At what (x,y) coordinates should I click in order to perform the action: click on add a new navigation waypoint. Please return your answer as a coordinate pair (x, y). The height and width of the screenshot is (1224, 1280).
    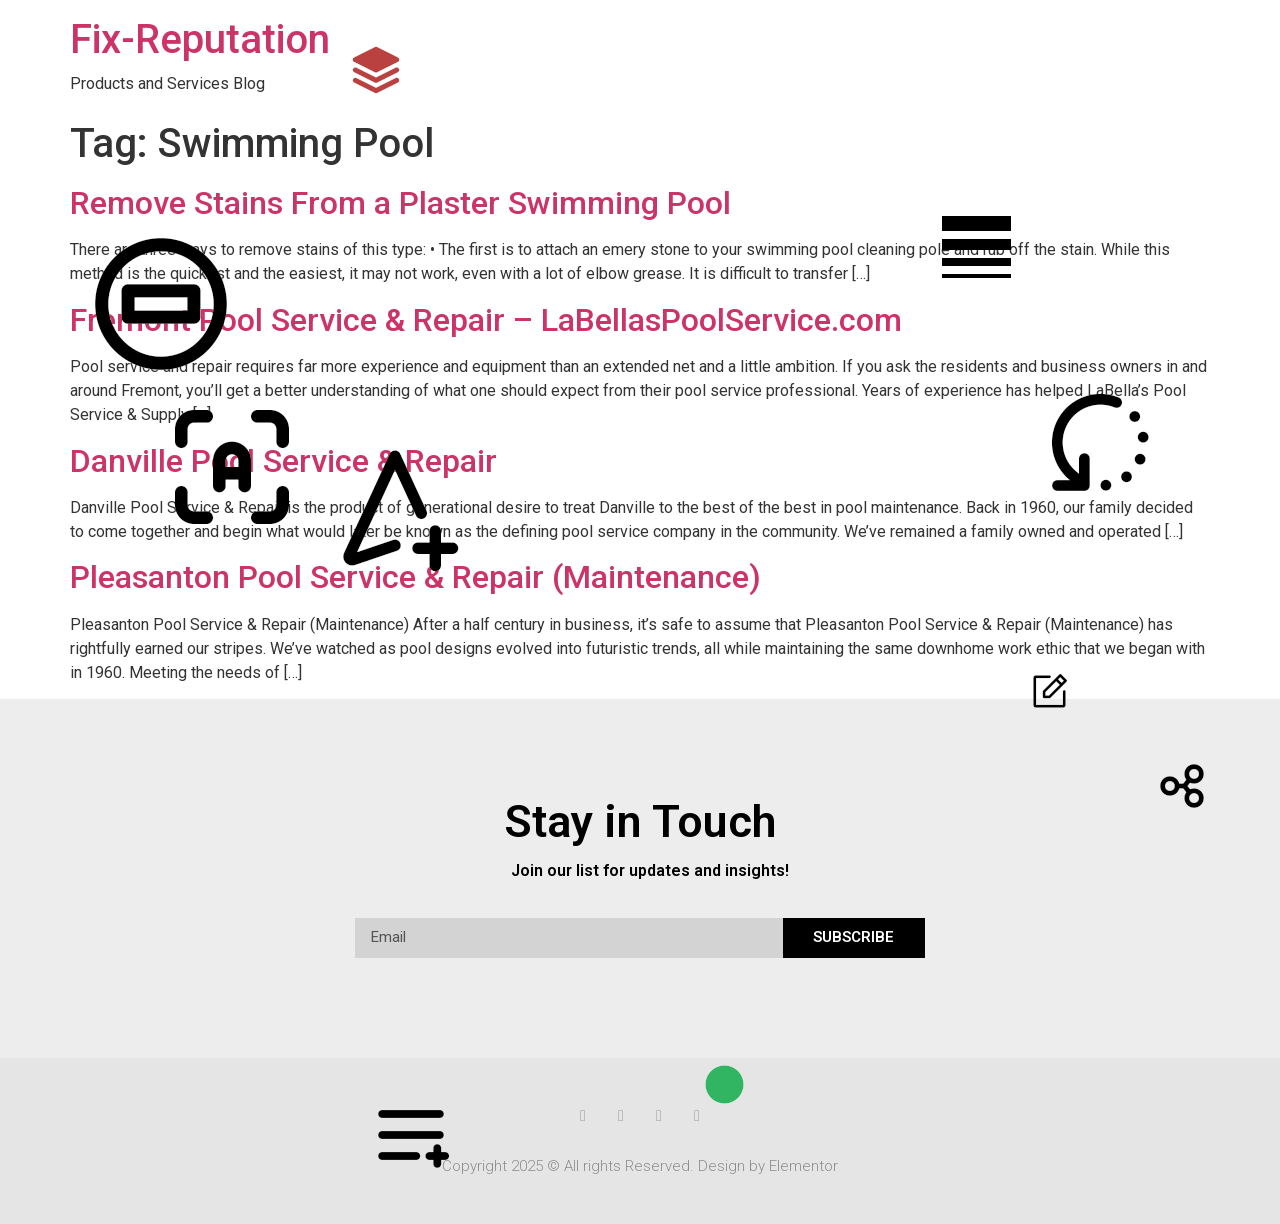
    Looking at the image, I should click on (395, 508).